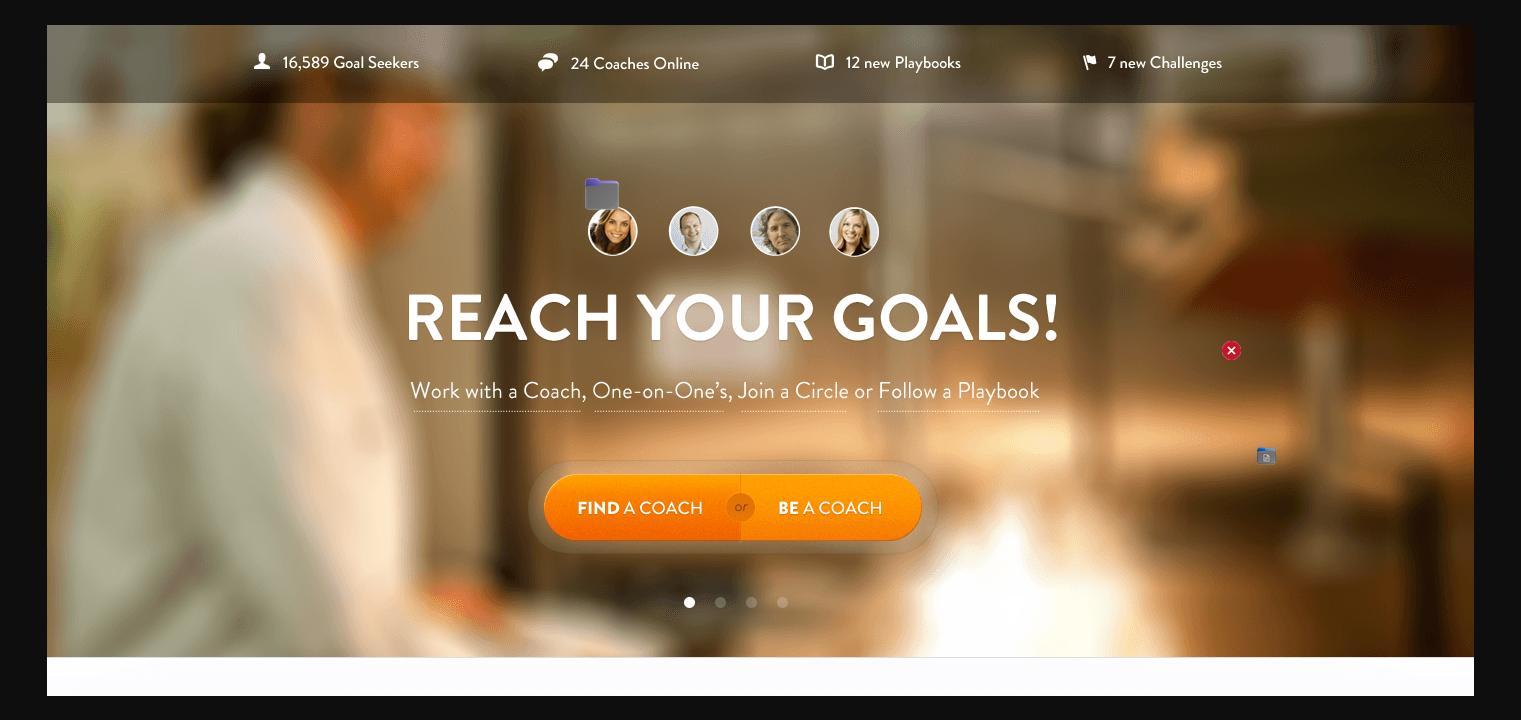 This screenshot has width=1521, height=720. What do you see at coordinates (602, 194) in the screenshot?
I see `open folder to view contents` at bounding box center [602, 194].